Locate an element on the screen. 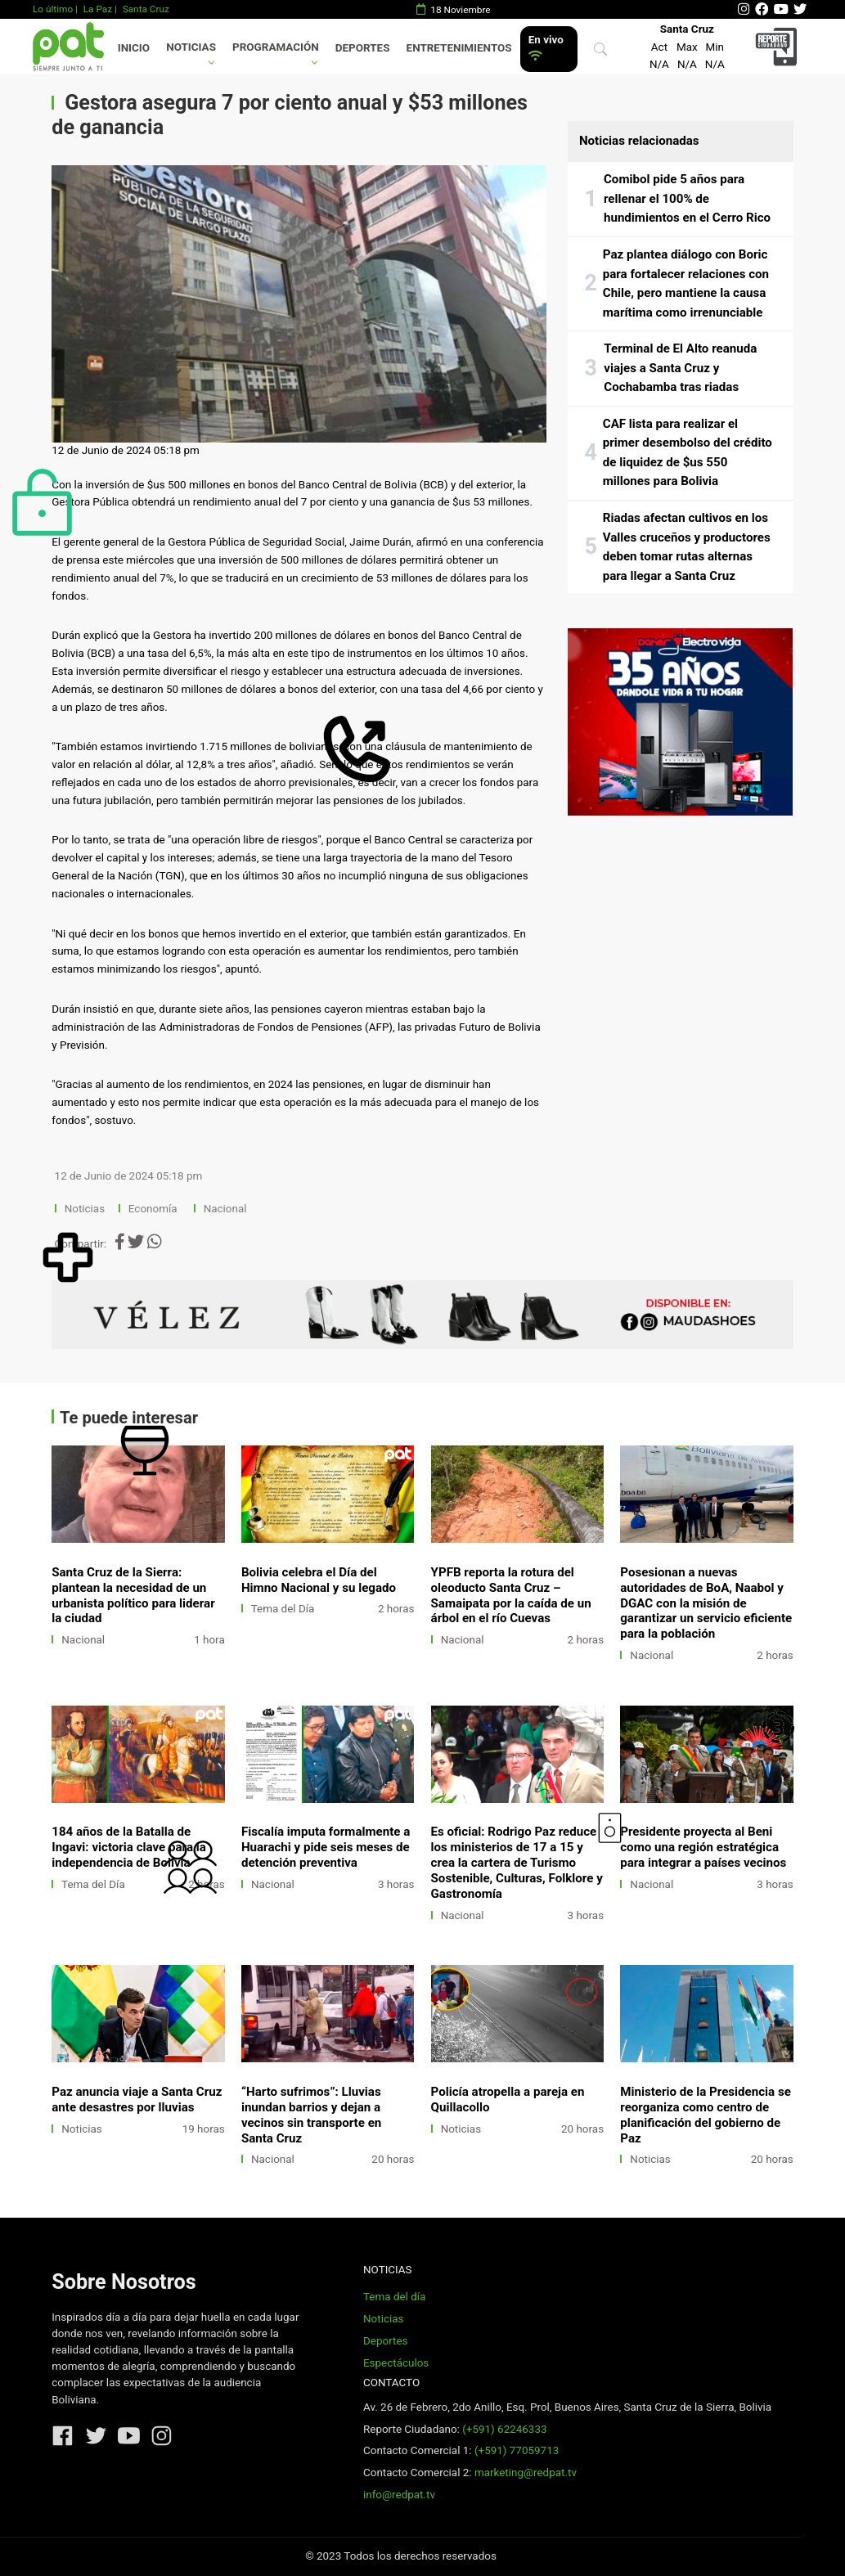 This screenshot has width=845, height=2576. access health or medical information is located at coordinates (68, 1257).